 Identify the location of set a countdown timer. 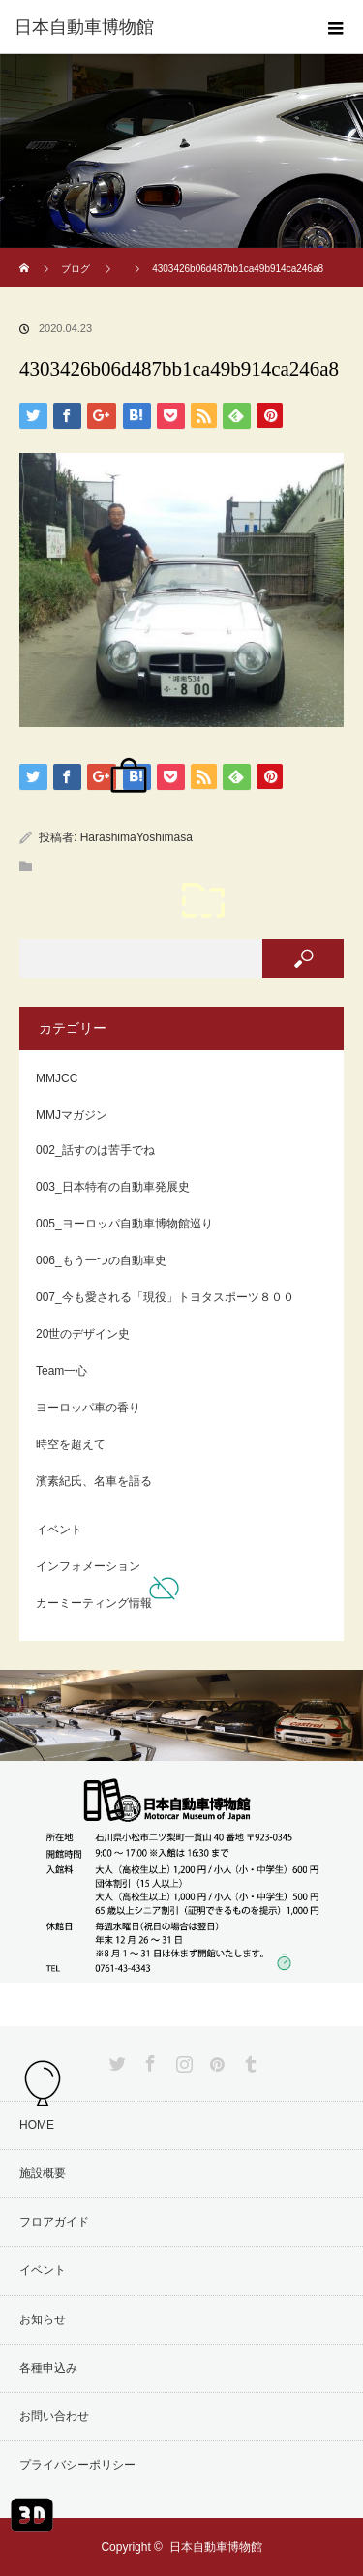
(284, 1962).